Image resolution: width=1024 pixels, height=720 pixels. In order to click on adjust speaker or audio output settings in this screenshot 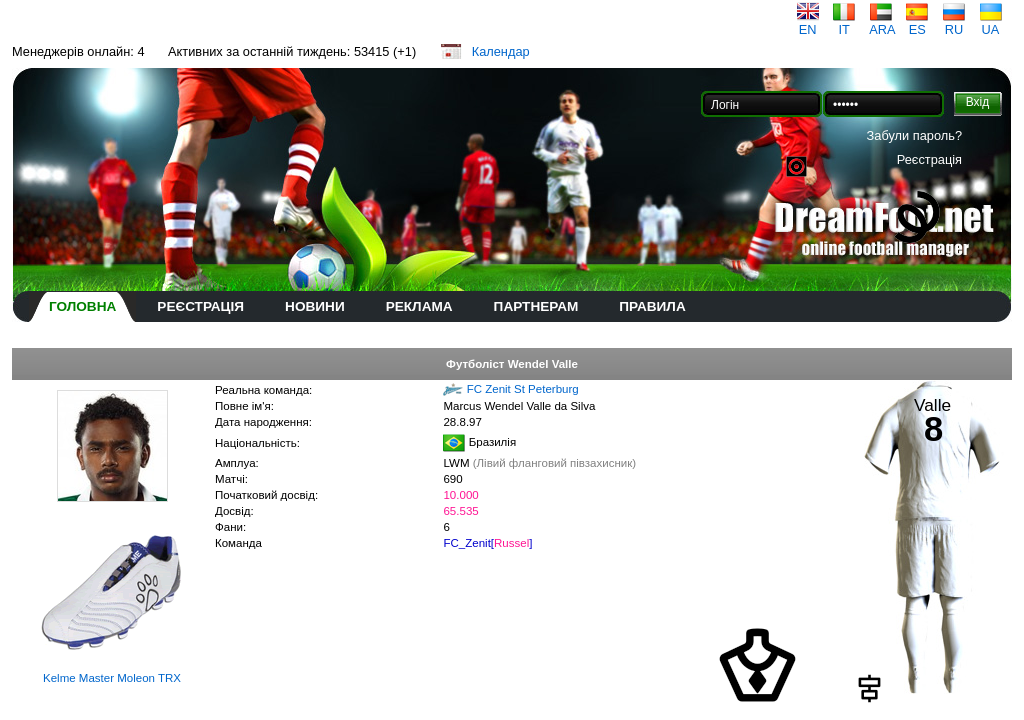, I will do `click(796, 166)`.